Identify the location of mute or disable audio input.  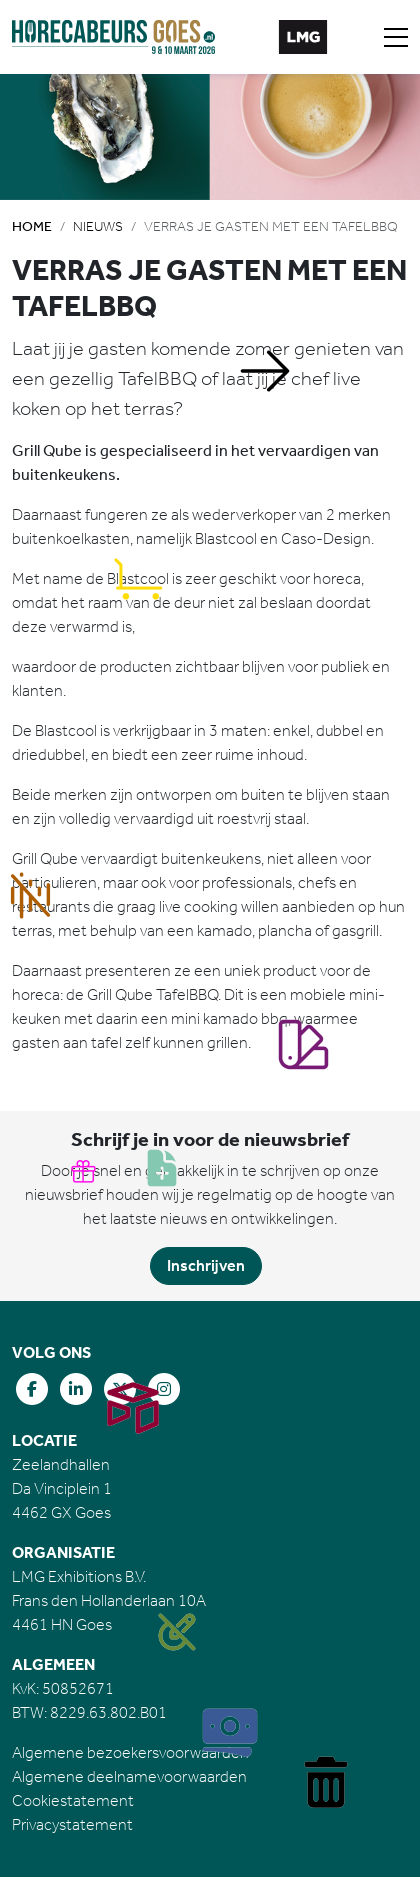
(30, 895).